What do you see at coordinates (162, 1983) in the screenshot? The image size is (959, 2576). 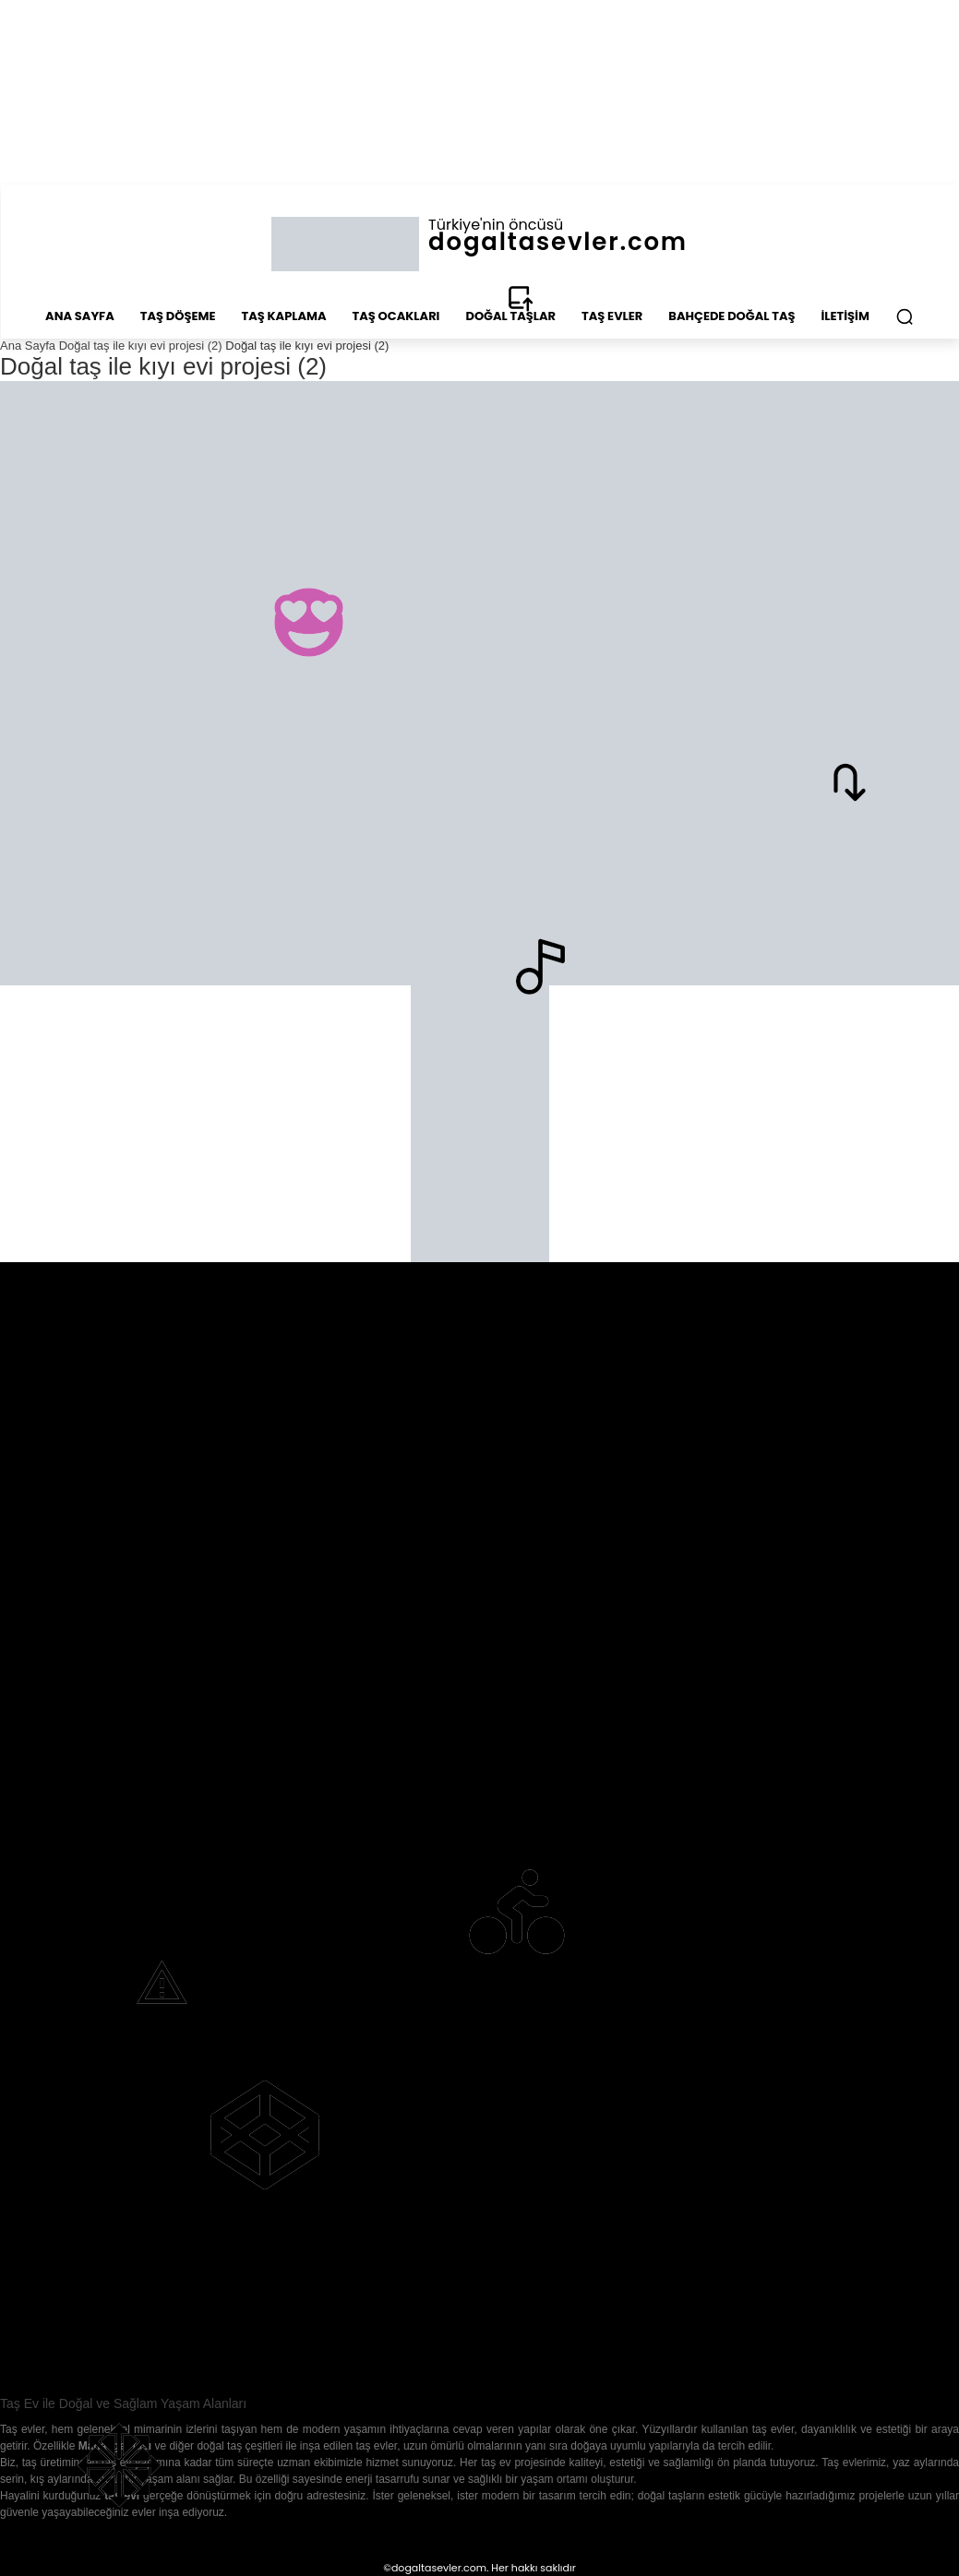 I see `indicates a warning or potential issue` at bounding box center [162, 1983].